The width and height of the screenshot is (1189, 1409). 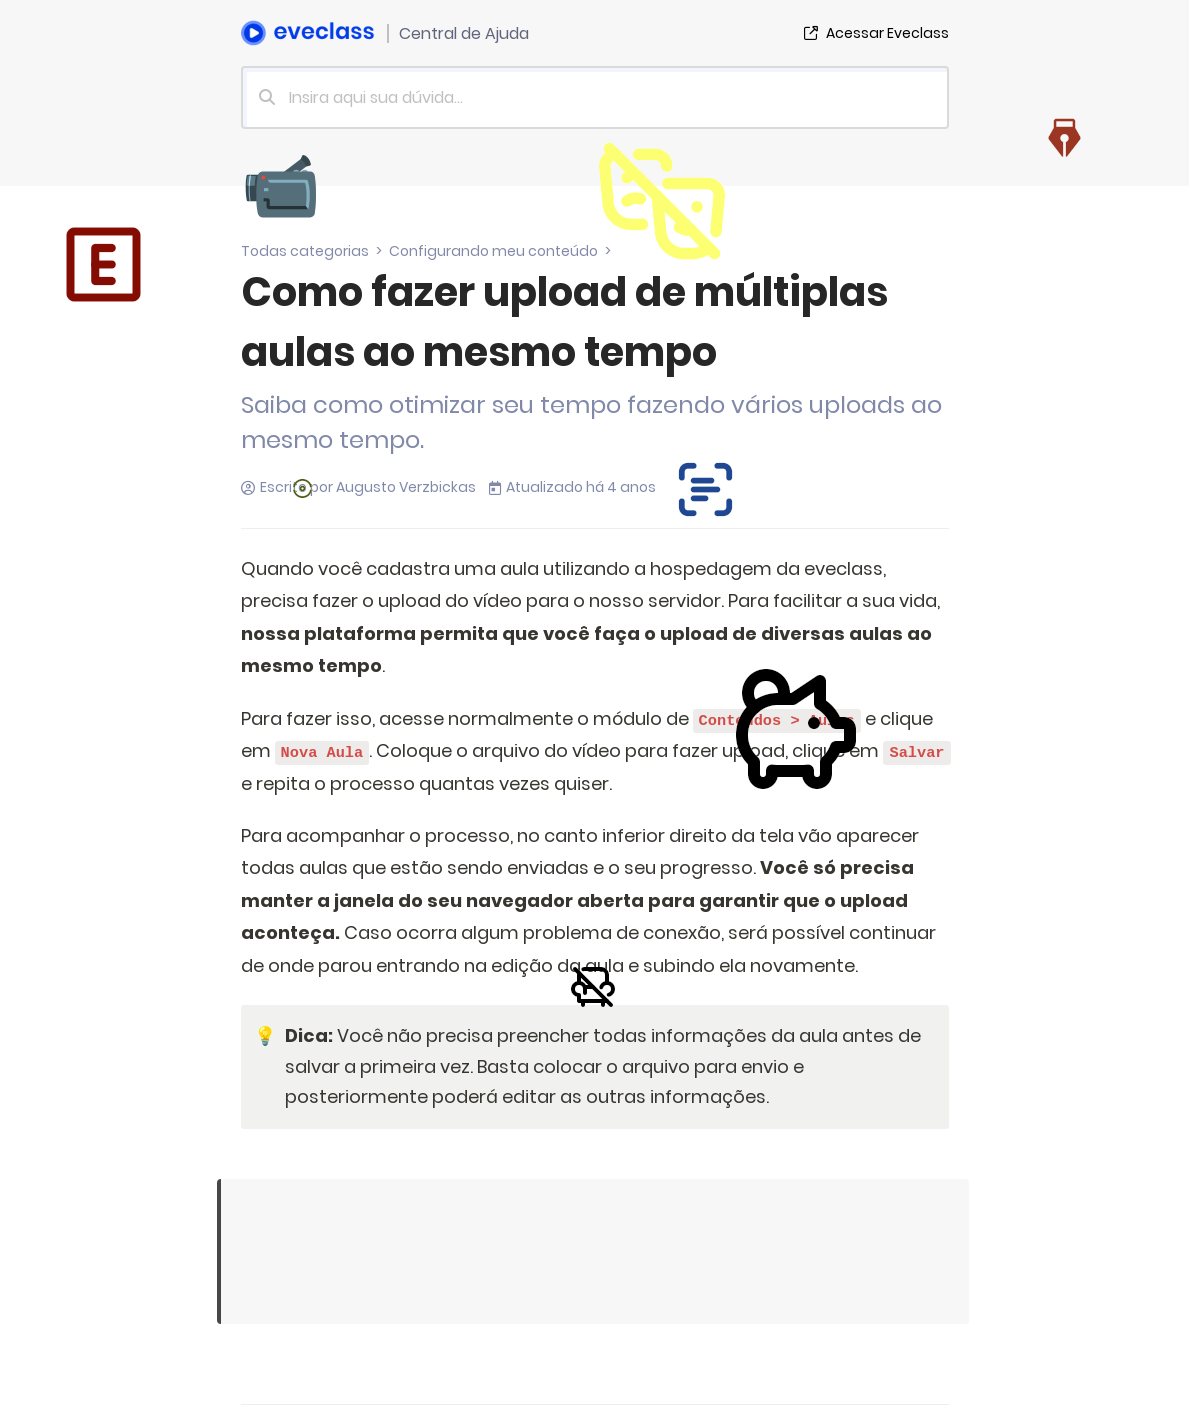 I want to click on indicates explicit content warning, so click(x=103, y=264).